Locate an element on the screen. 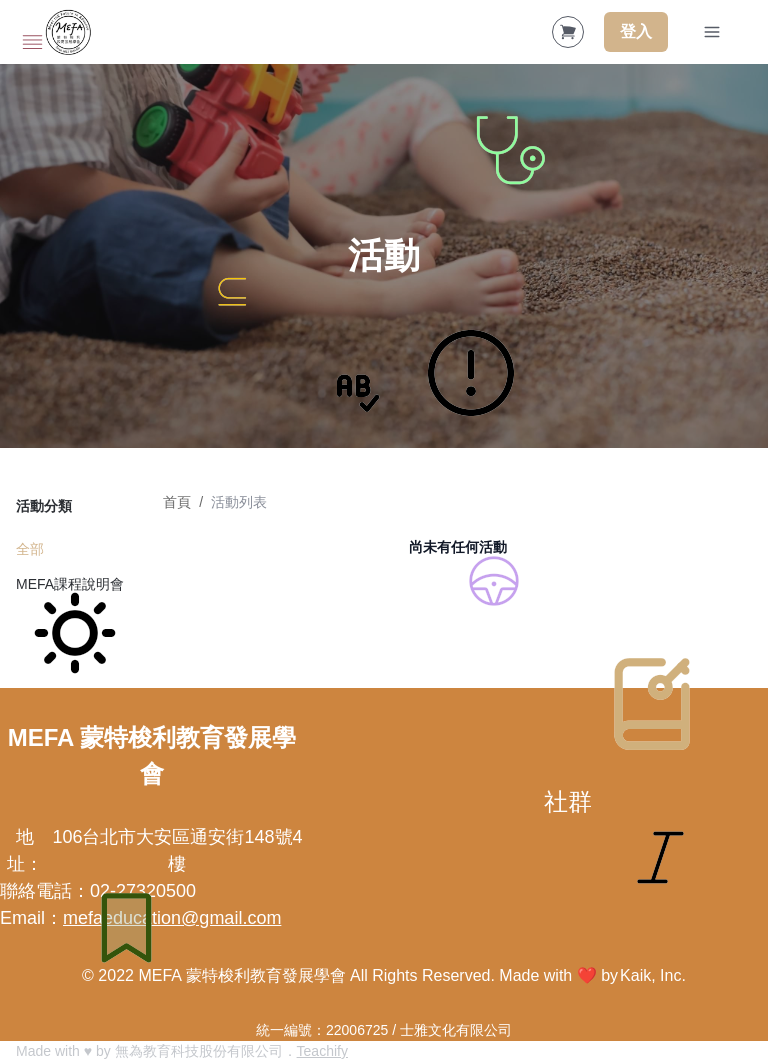  check spelling and grammar is located at coordinates (357, 392).